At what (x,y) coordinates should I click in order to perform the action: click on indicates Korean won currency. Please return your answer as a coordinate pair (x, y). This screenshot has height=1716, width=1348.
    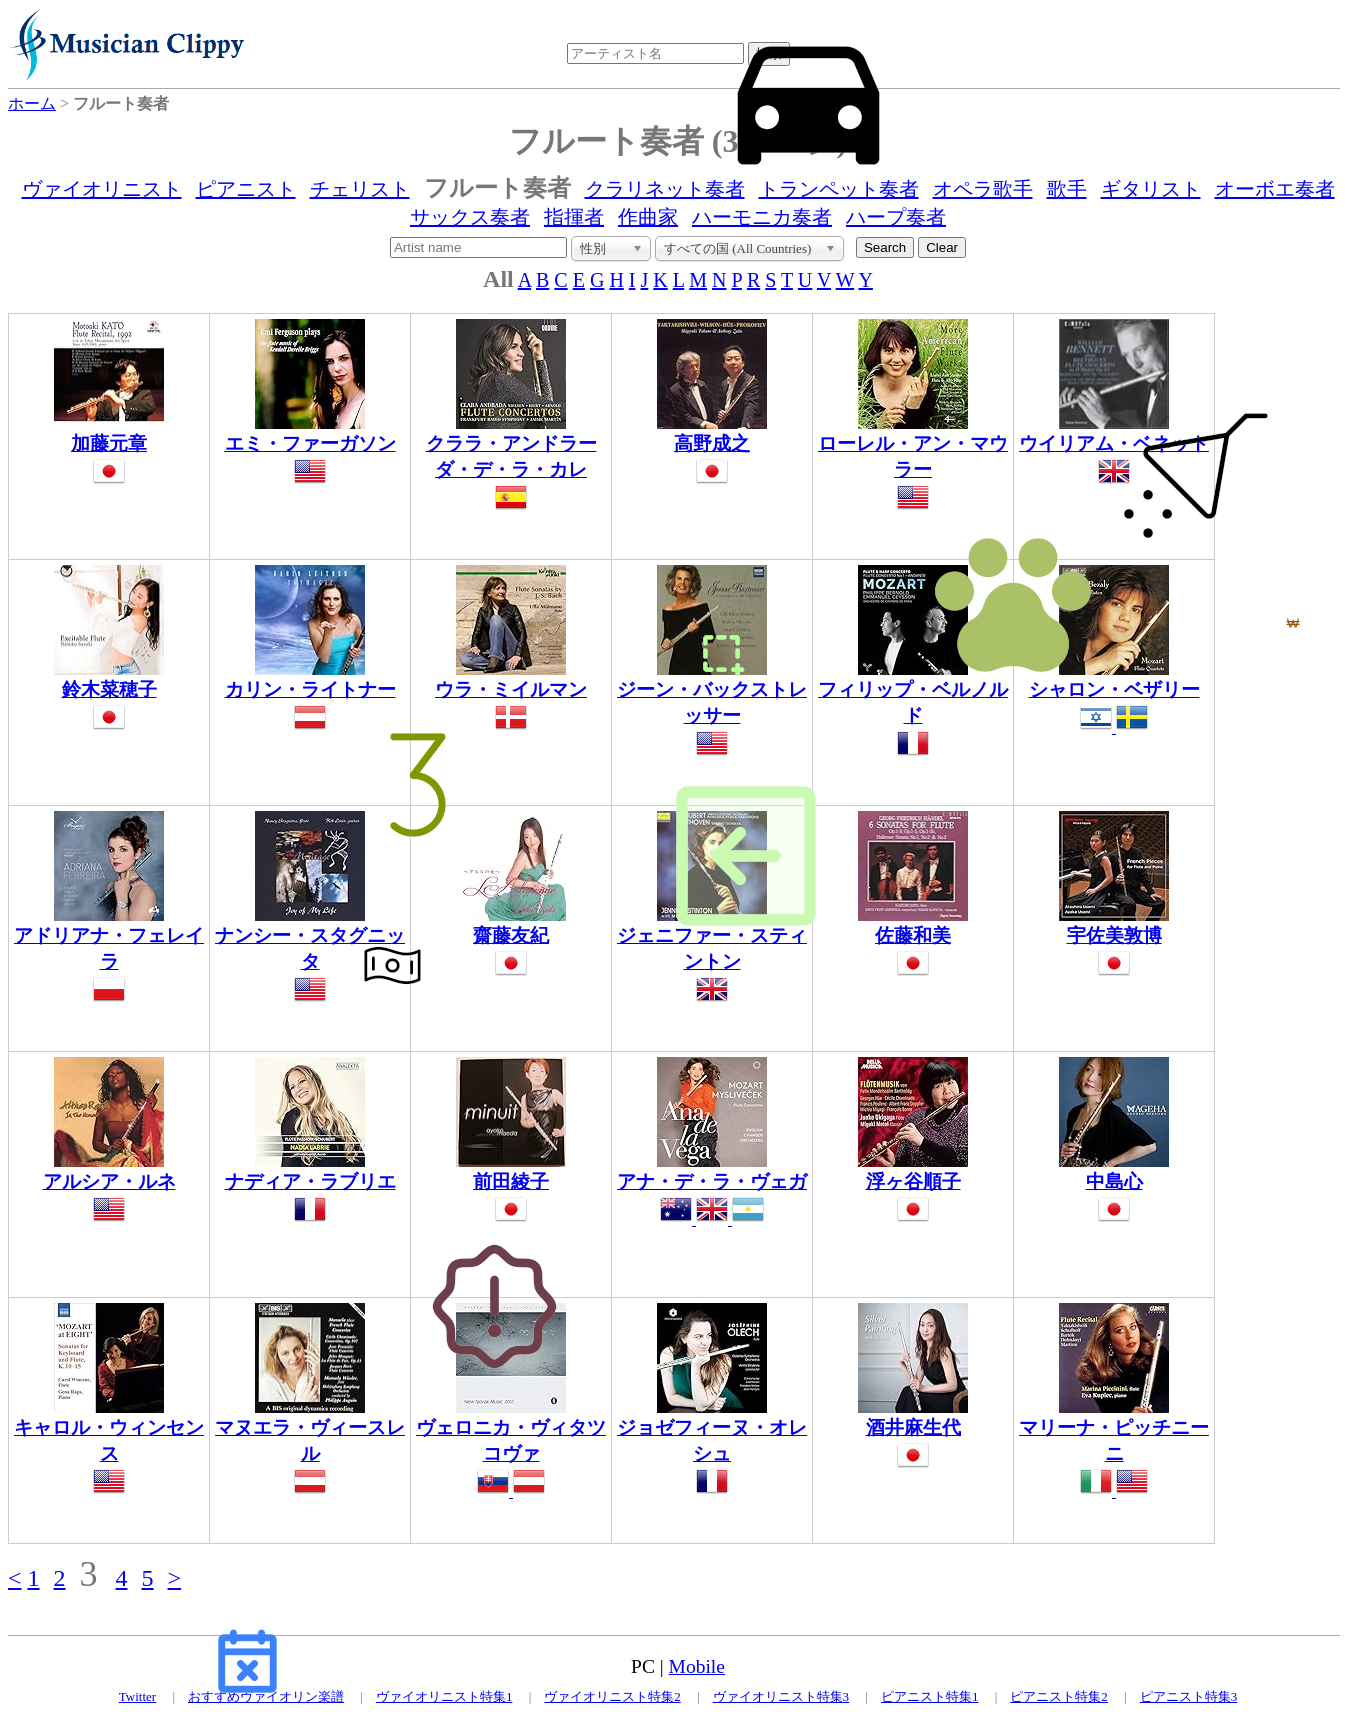
    Looking at the image, I should click on (1293, 623).